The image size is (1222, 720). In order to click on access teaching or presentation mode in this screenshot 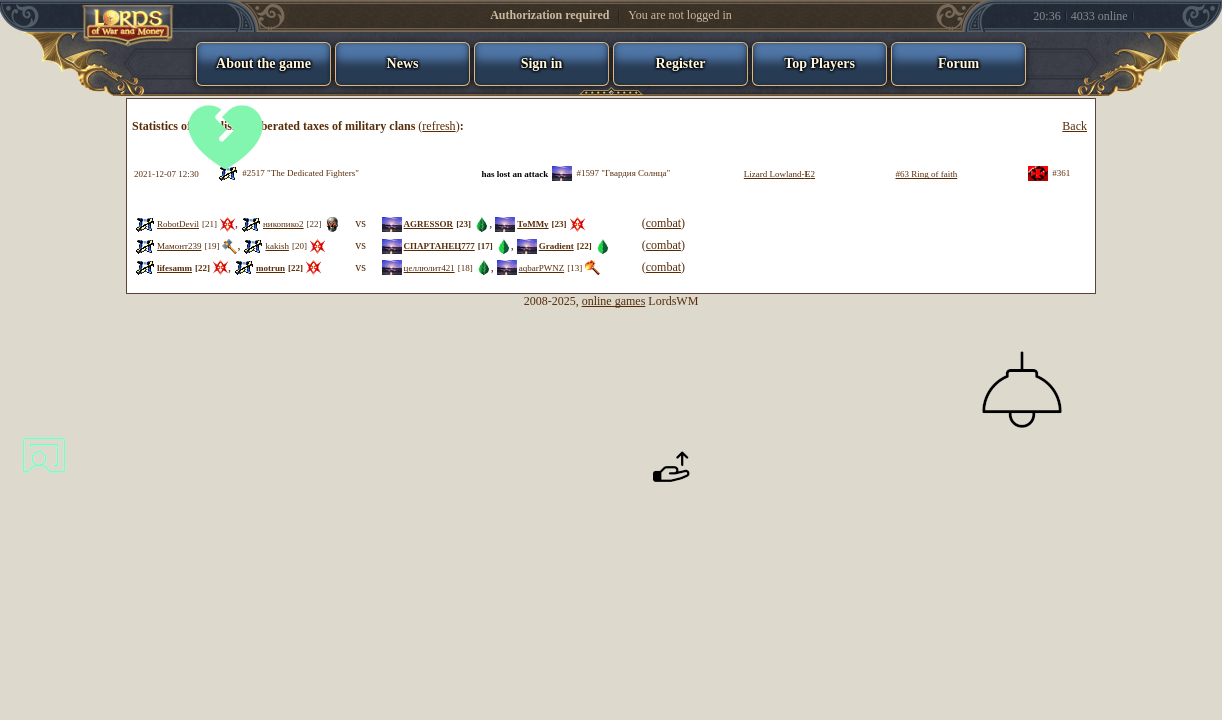, I will do `click(44, 455)`.